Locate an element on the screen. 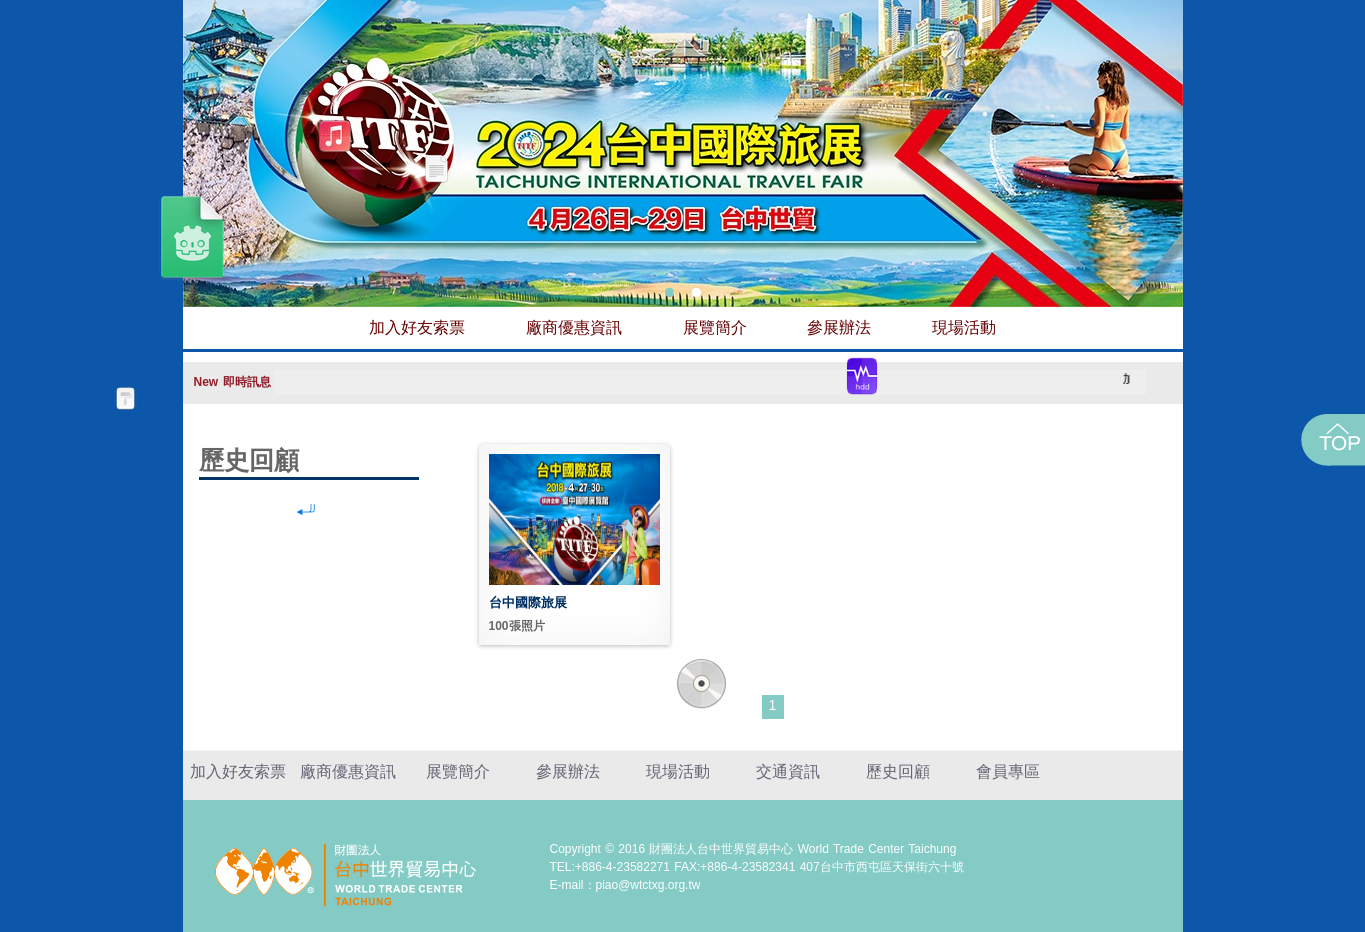 The image size is (1365, 932). a plain text file is located at coordinates (436, 168).